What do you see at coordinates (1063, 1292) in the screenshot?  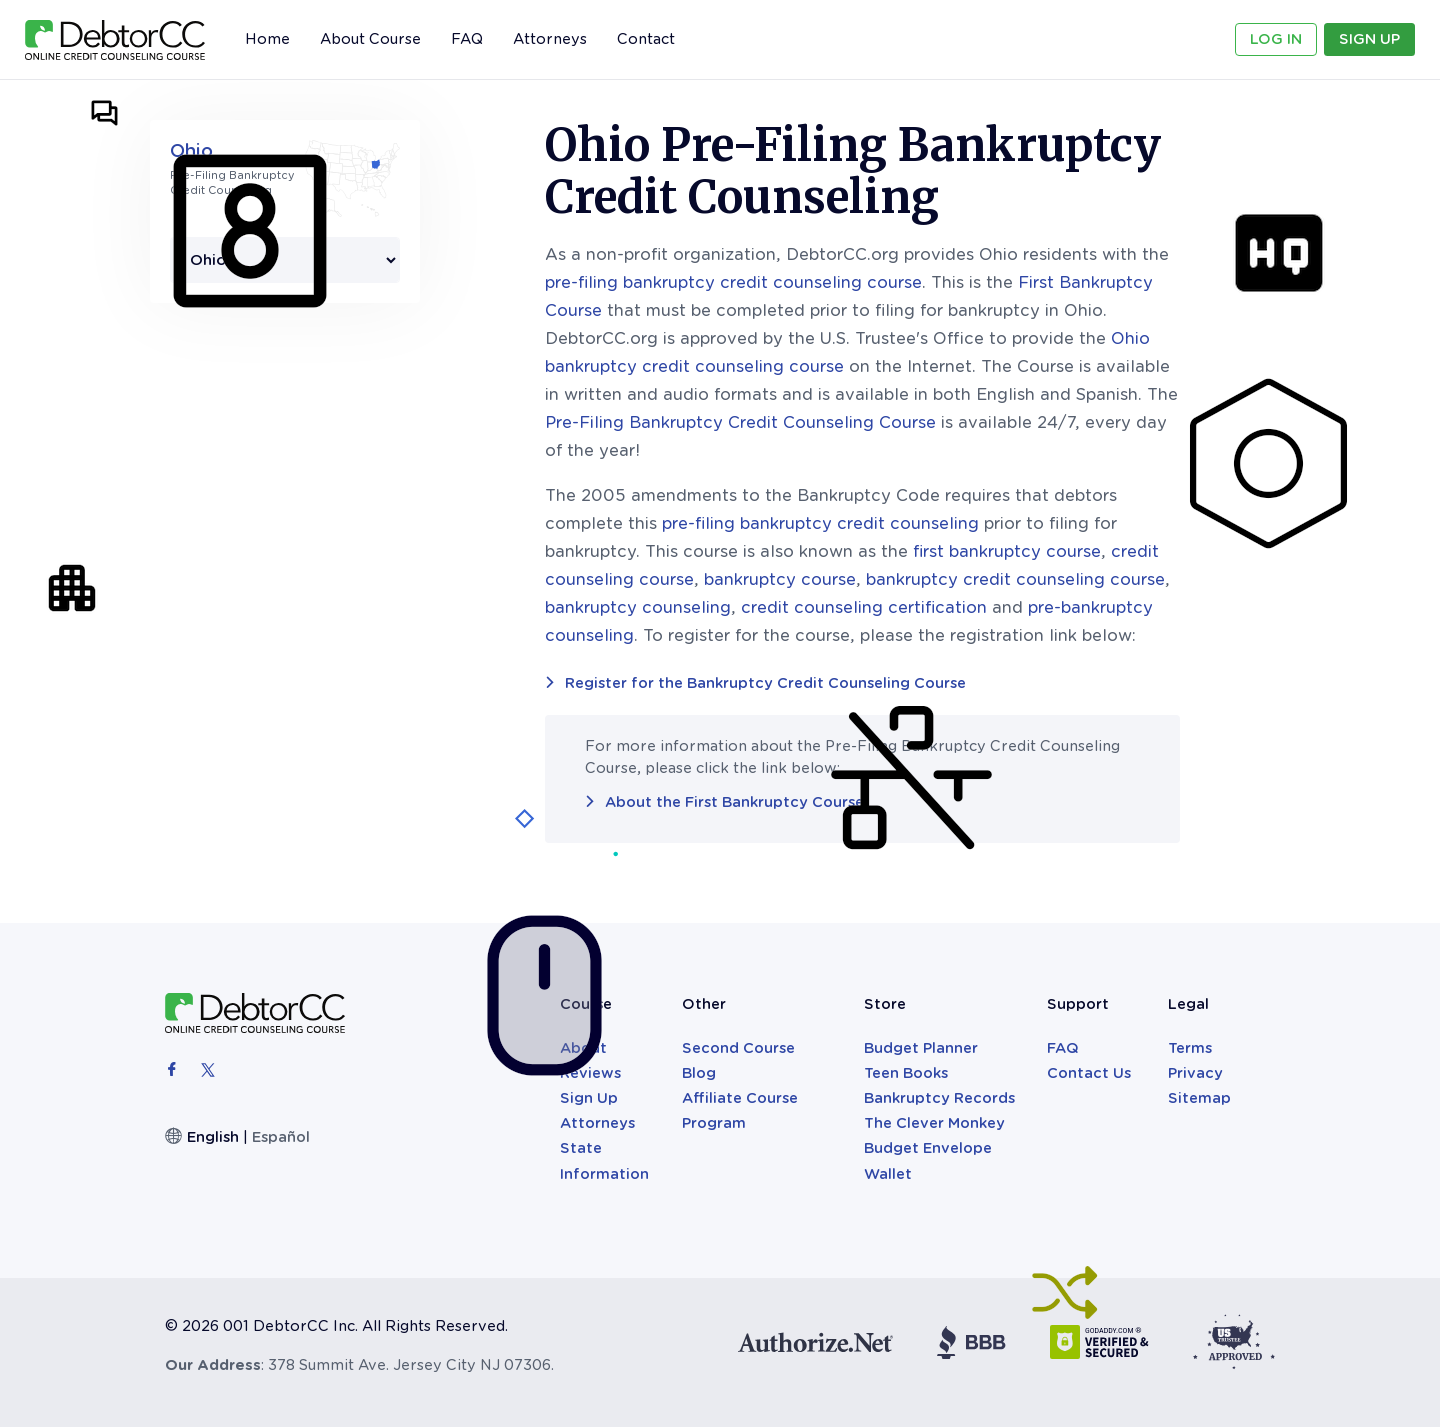 I see `shuffle or randomize playback order` at bounding box center [1063, 1292].